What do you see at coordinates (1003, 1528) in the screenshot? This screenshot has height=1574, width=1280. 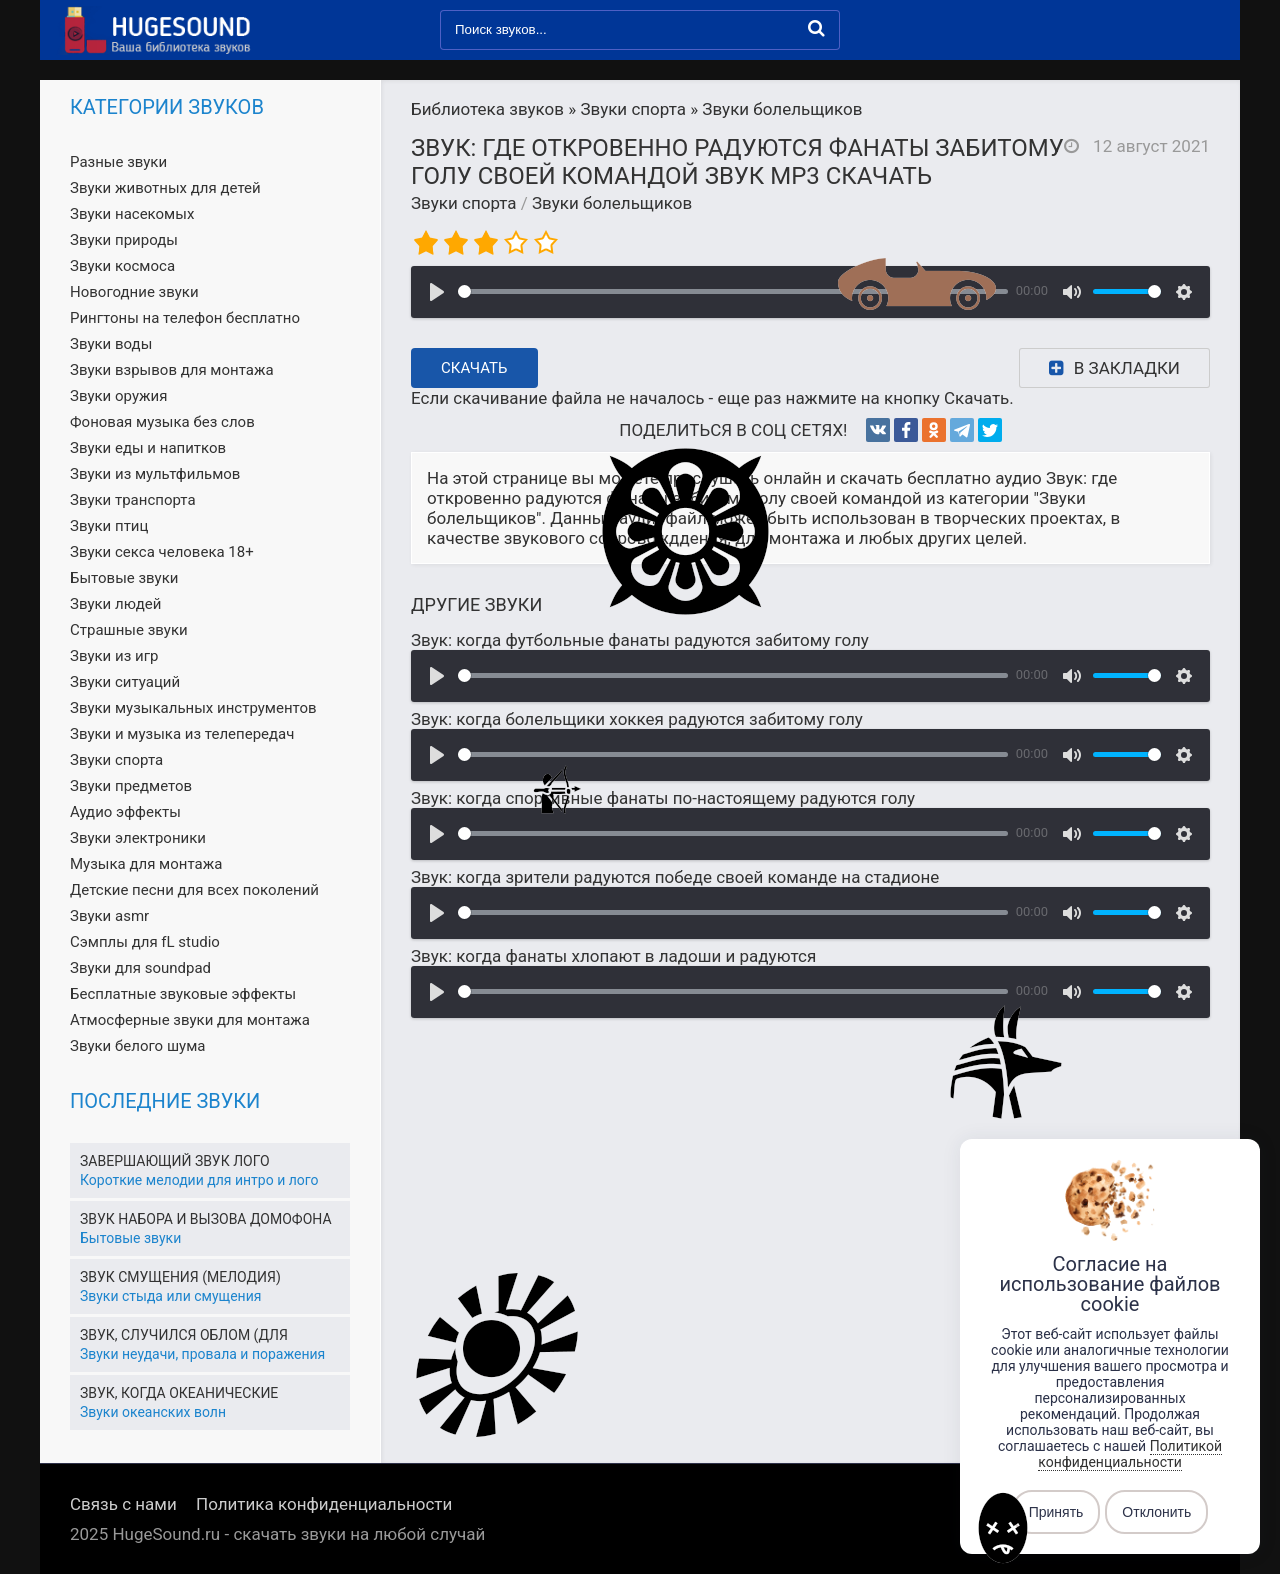 I see `indicates game over or player death` at bounding box center [1003, 1528].